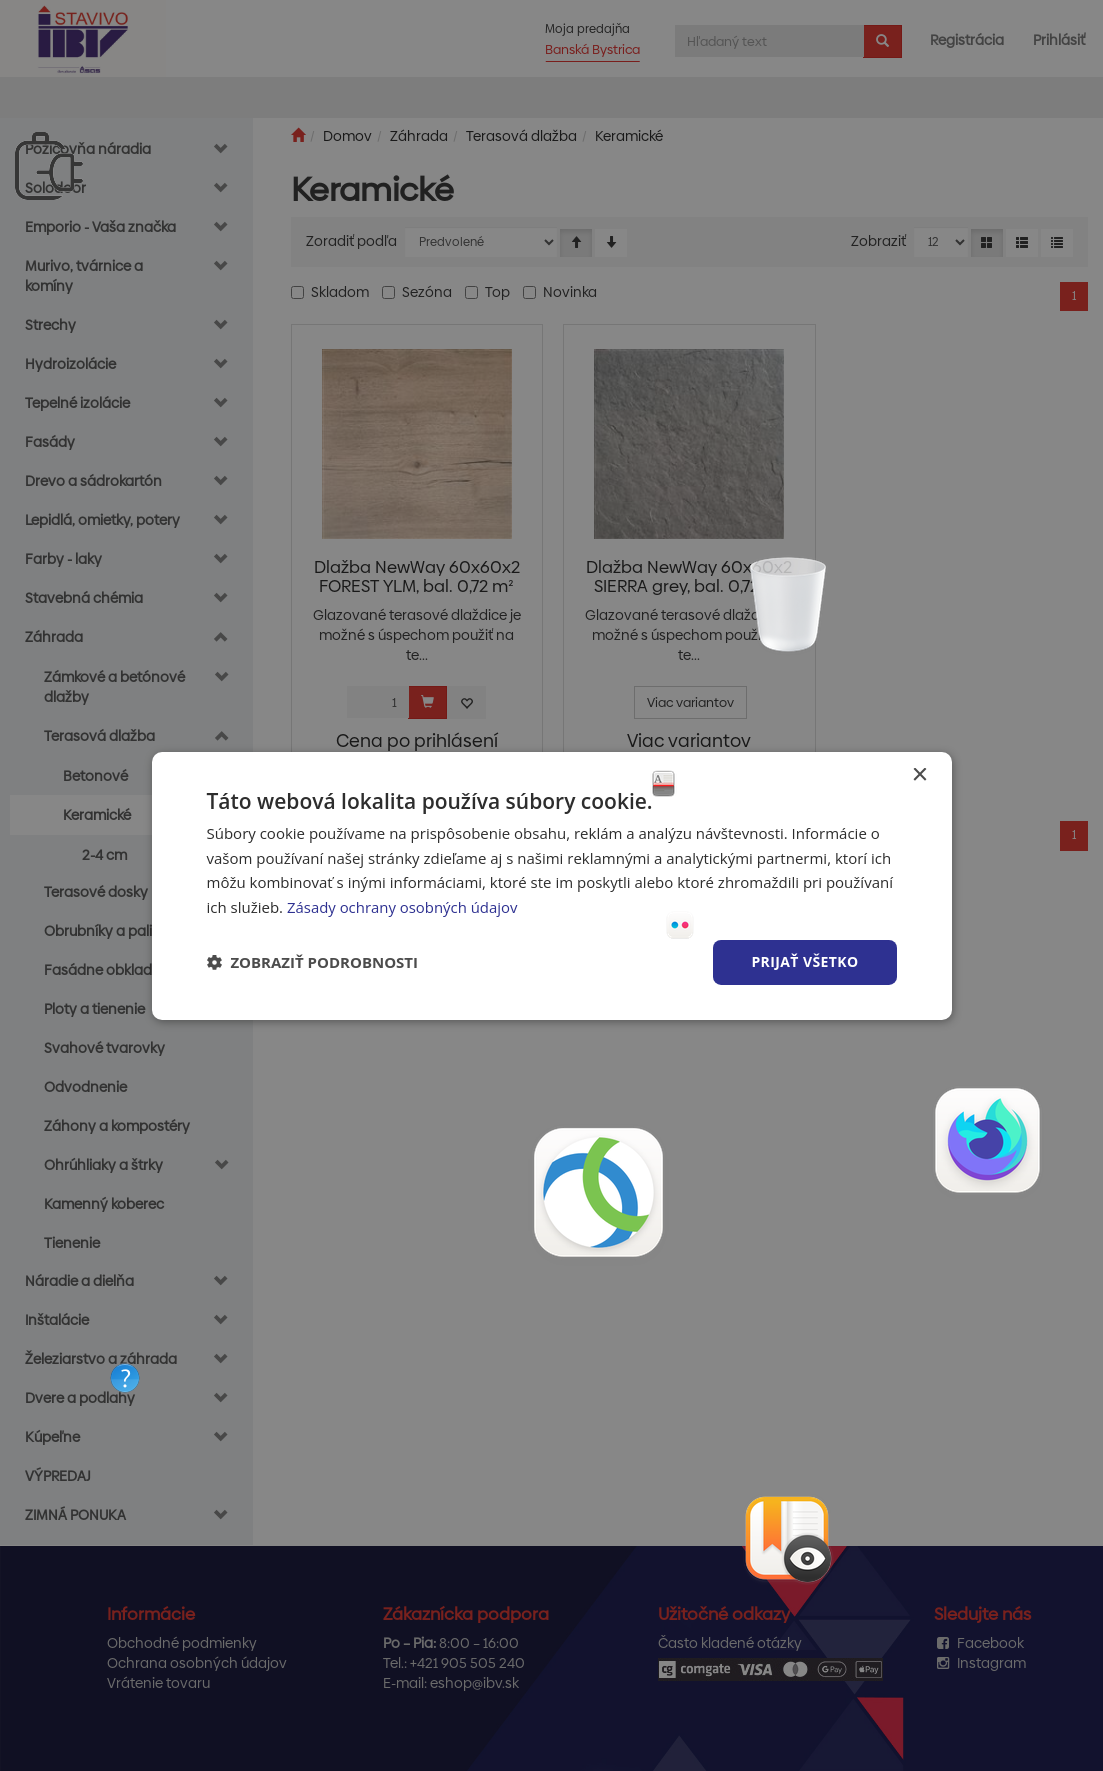 The image size is (1103, 1771). Describe the element at coordinates (680, 925) in the screenshot. I see `open the flickr app` at that location.